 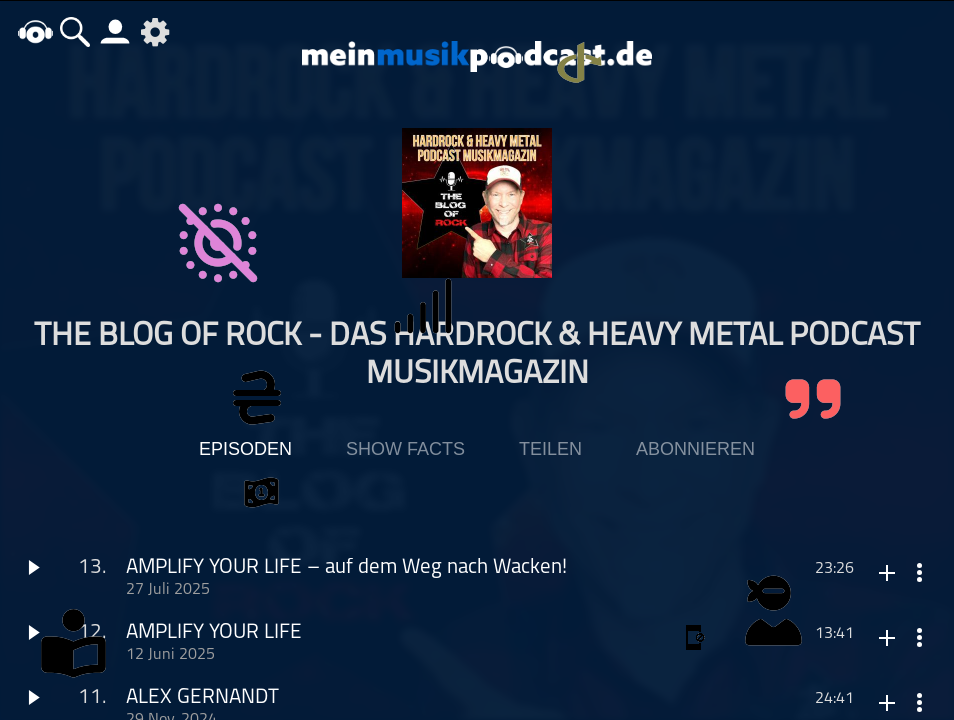 I want to click on open reading mode or e-reader view, so click(x=73, y=644).